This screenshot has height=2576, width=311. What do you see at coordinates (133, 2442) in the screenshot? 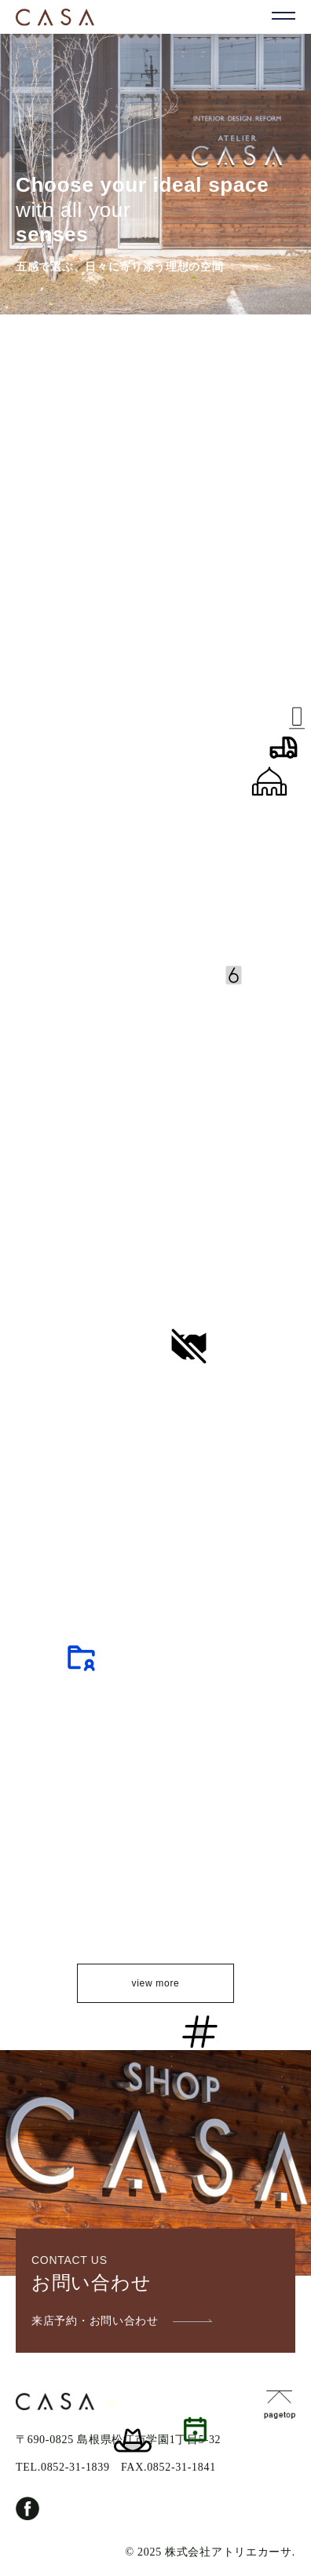
I see `select western or country theme` at bounding box center [133, 2442].